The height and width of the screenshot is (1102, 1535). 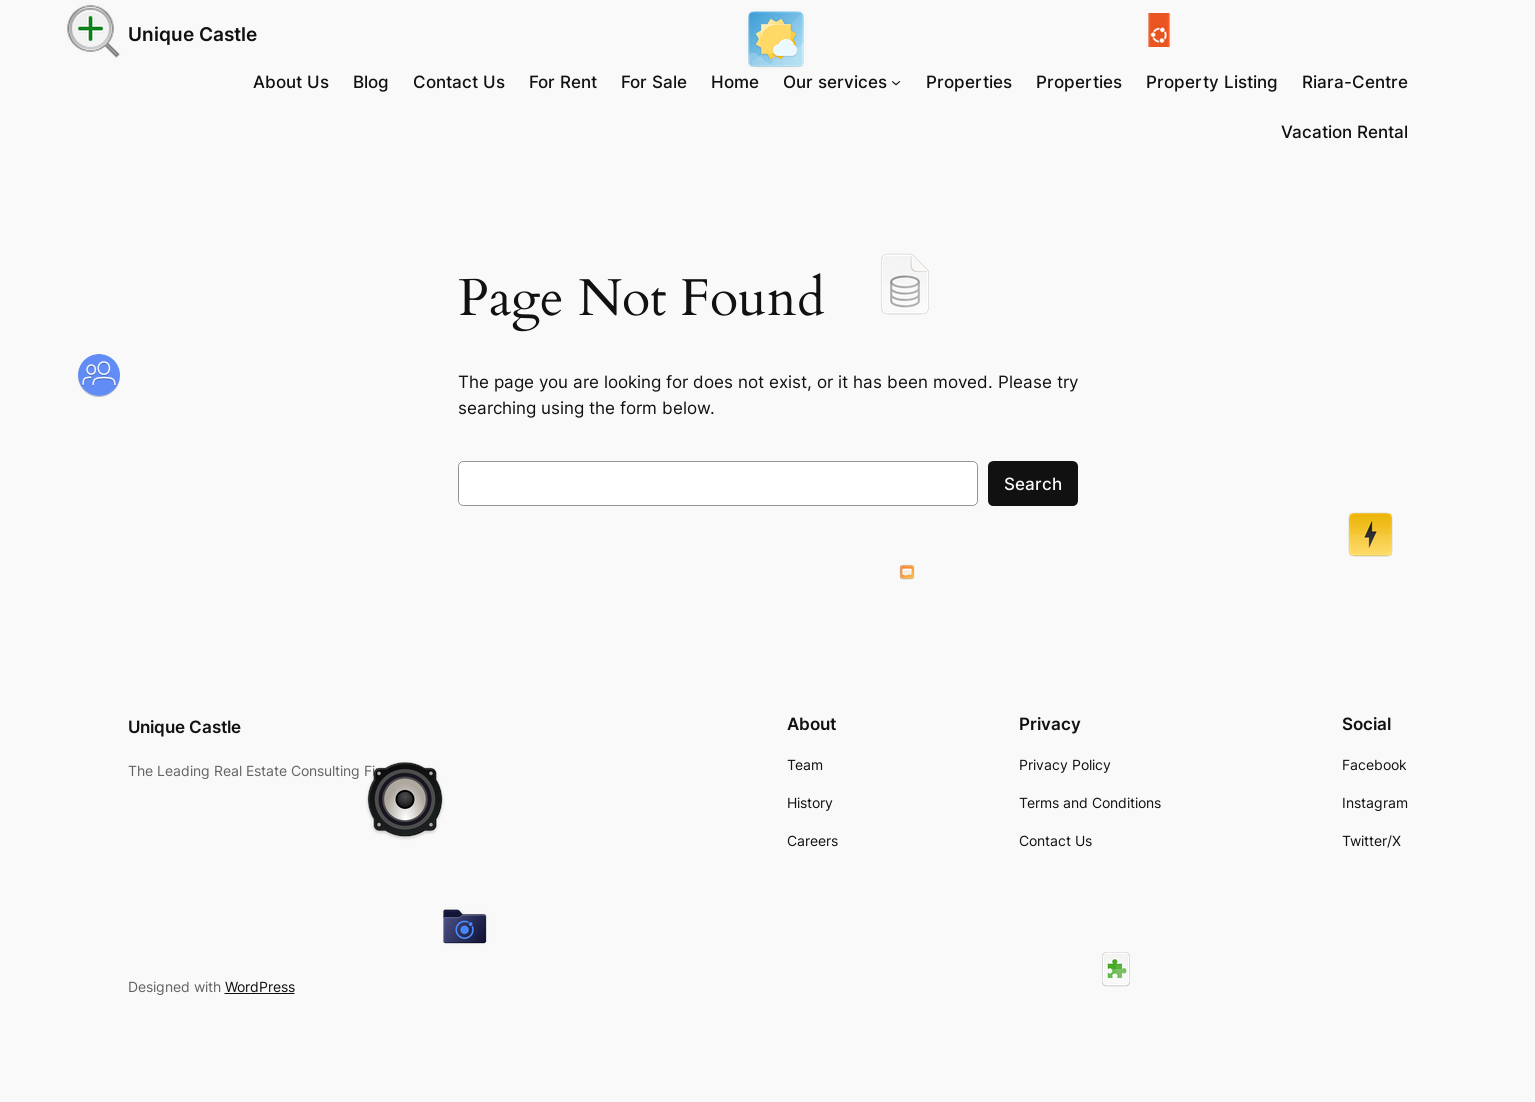 I want to click on open the ubuntu system menu, so click(x=1159, y=30).